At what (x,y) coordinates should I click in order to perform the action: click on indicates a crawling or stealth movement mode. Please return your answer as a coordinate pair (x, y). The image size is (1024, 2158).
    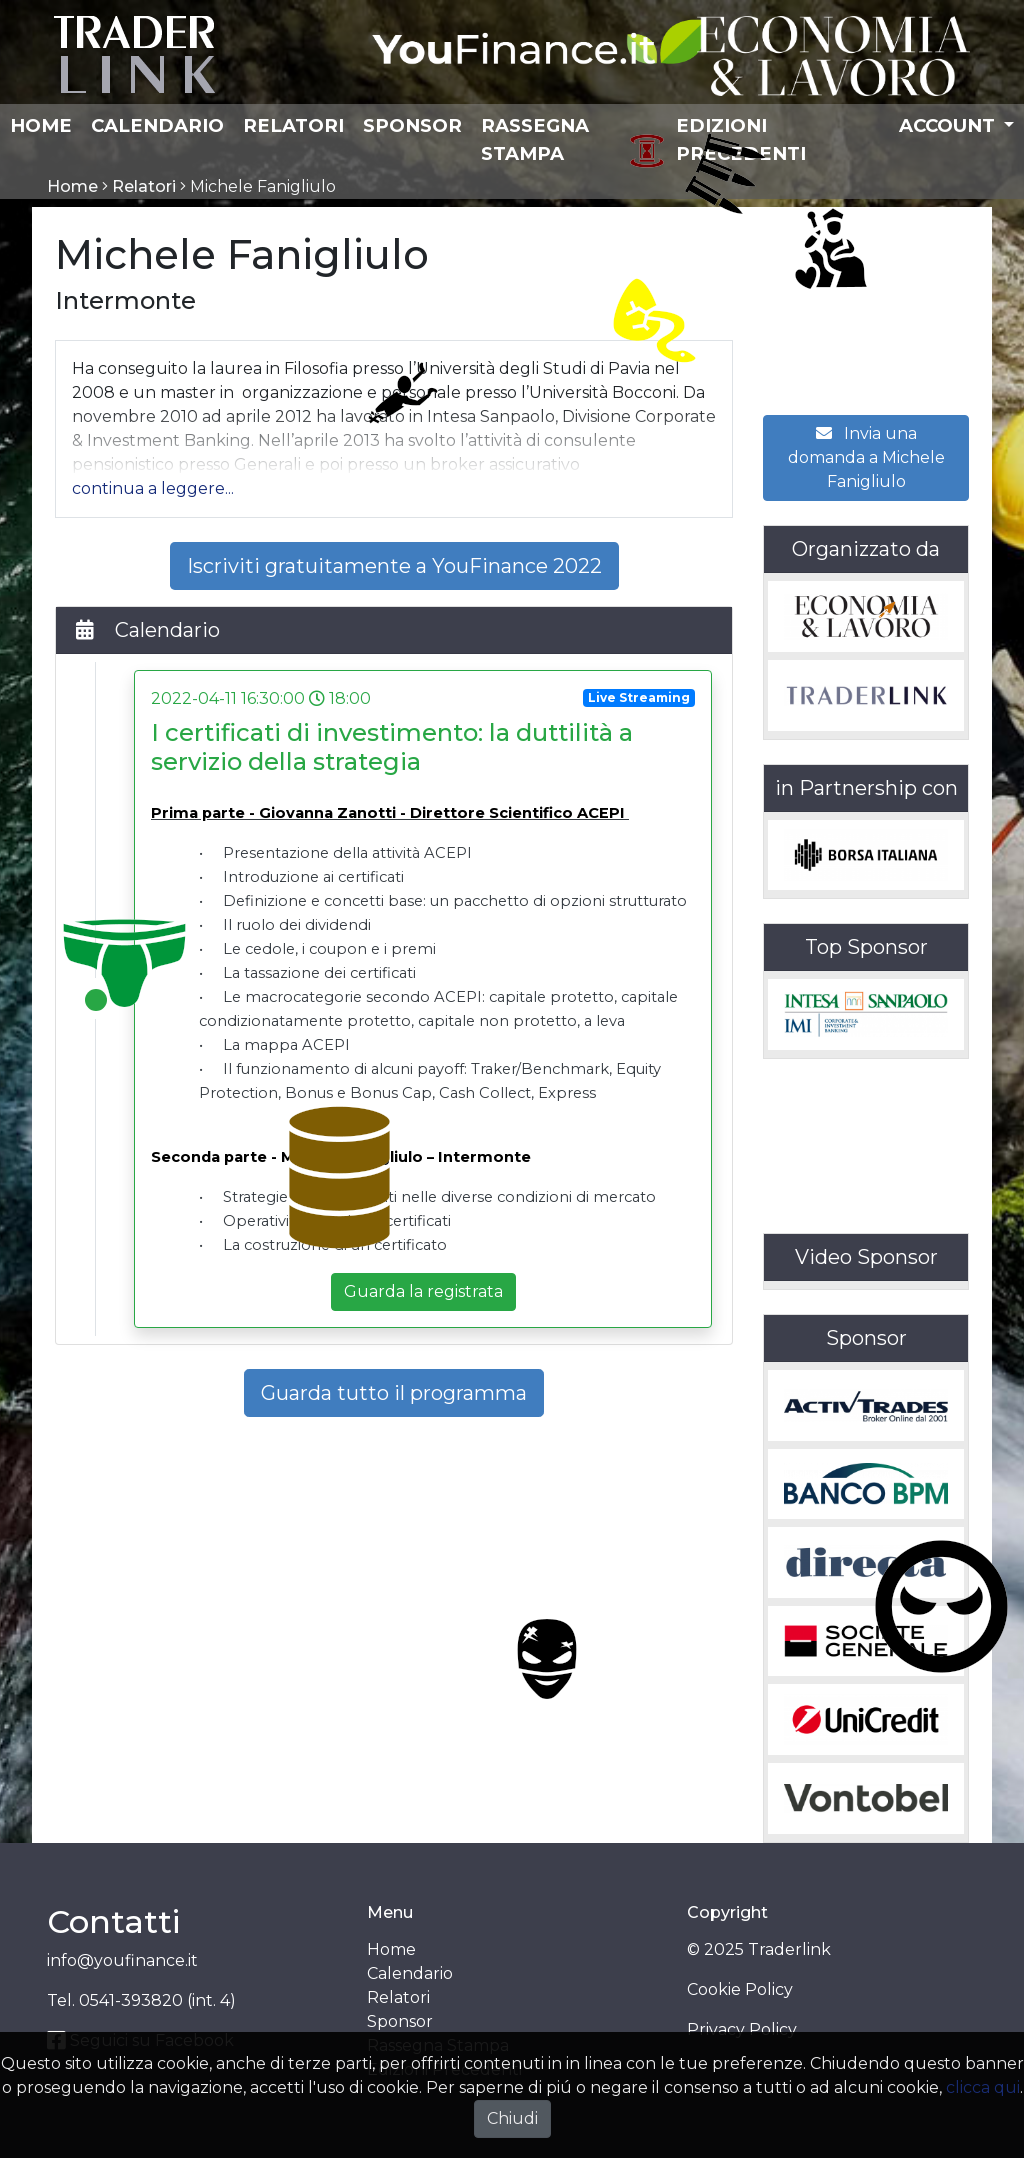
    Looking at the image, I should click on (403, 393).